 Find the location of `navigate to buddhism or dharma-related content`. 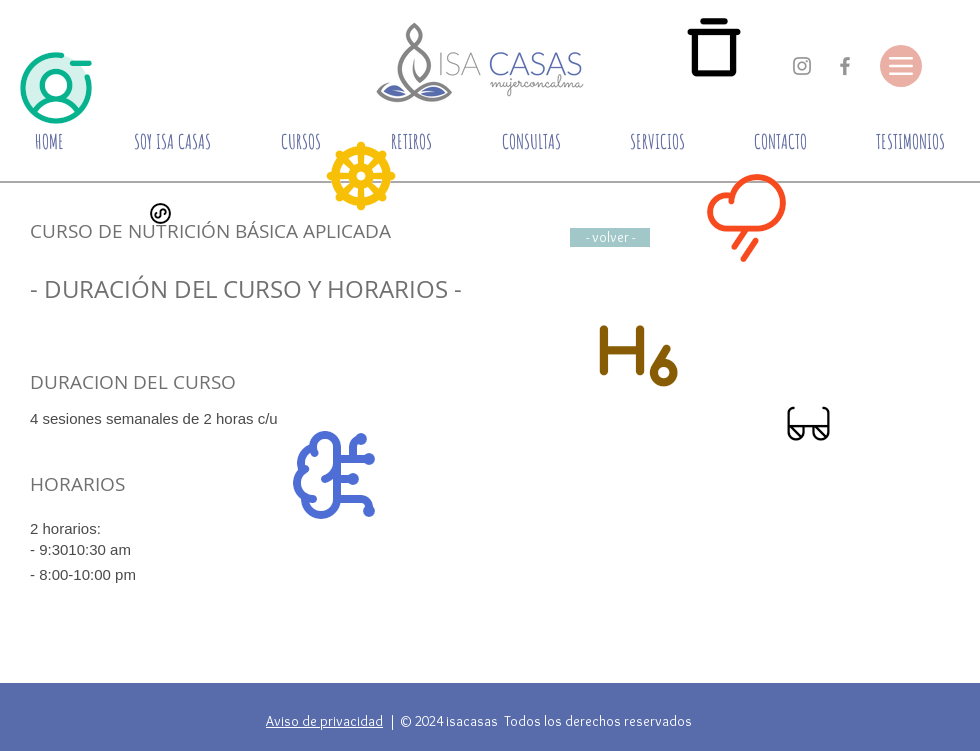

navigate to buddhism or dharma-related content is located at coordinates (361, 176).